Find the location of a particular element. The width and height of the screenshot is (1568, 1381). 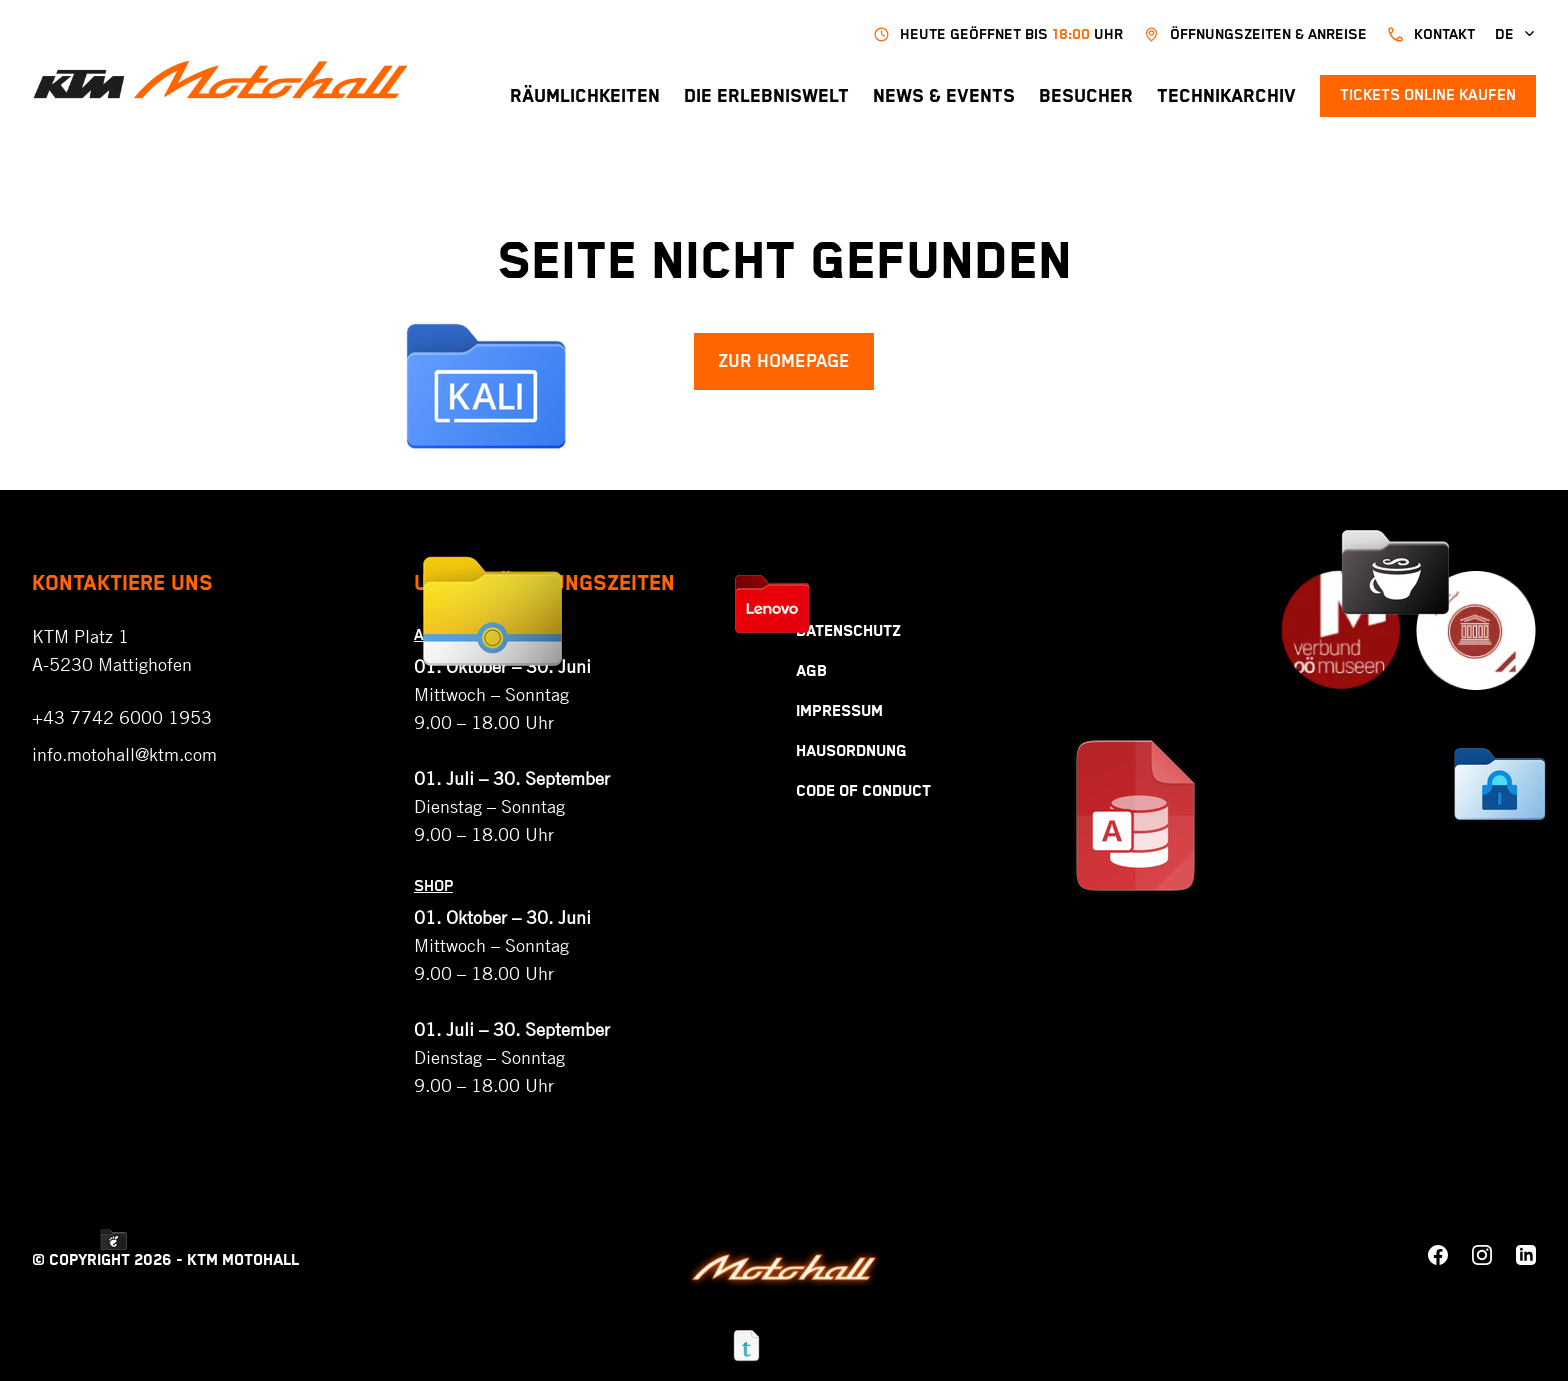

folder containing pokémon park ball game files is located at coordinates (492, 615).